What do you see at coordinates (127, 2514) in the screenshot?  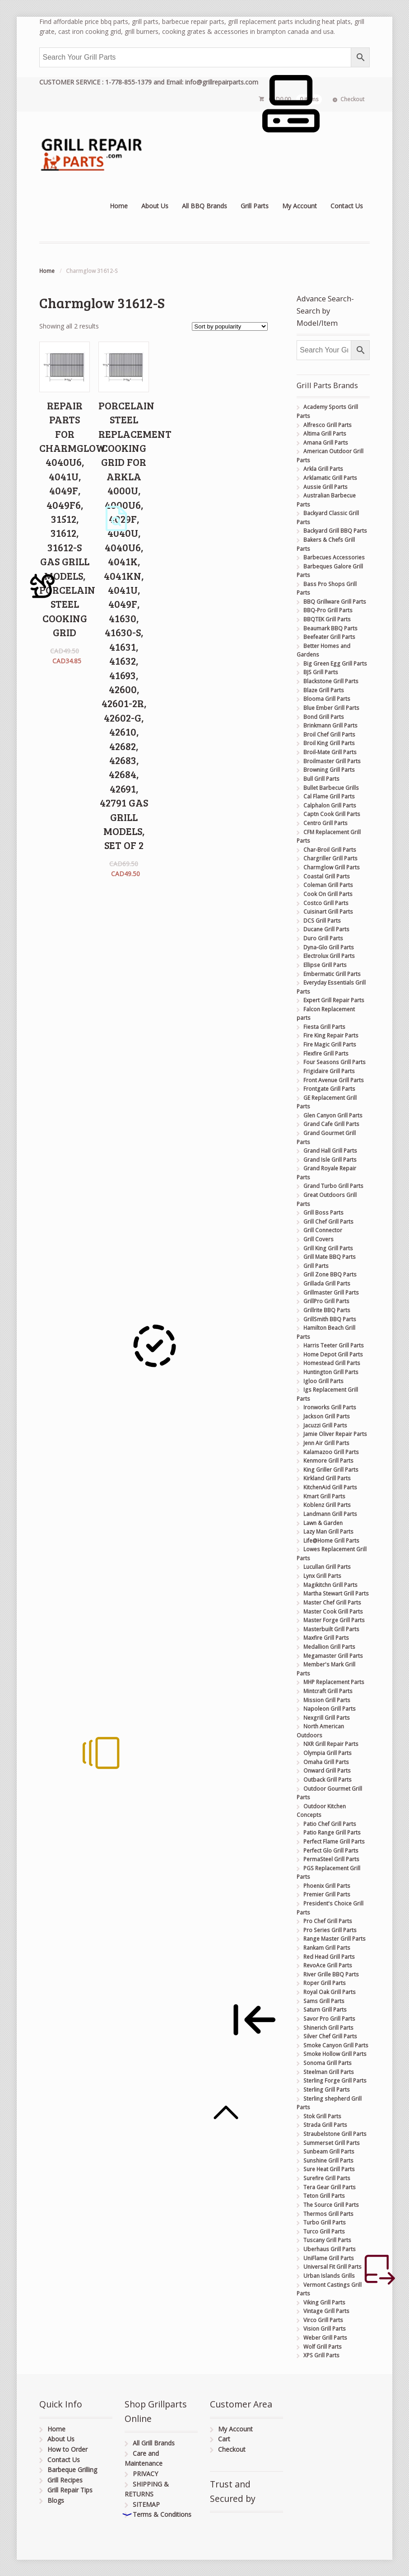 I see `expand content or dropdown menu` at bounding box center [127, 2514].